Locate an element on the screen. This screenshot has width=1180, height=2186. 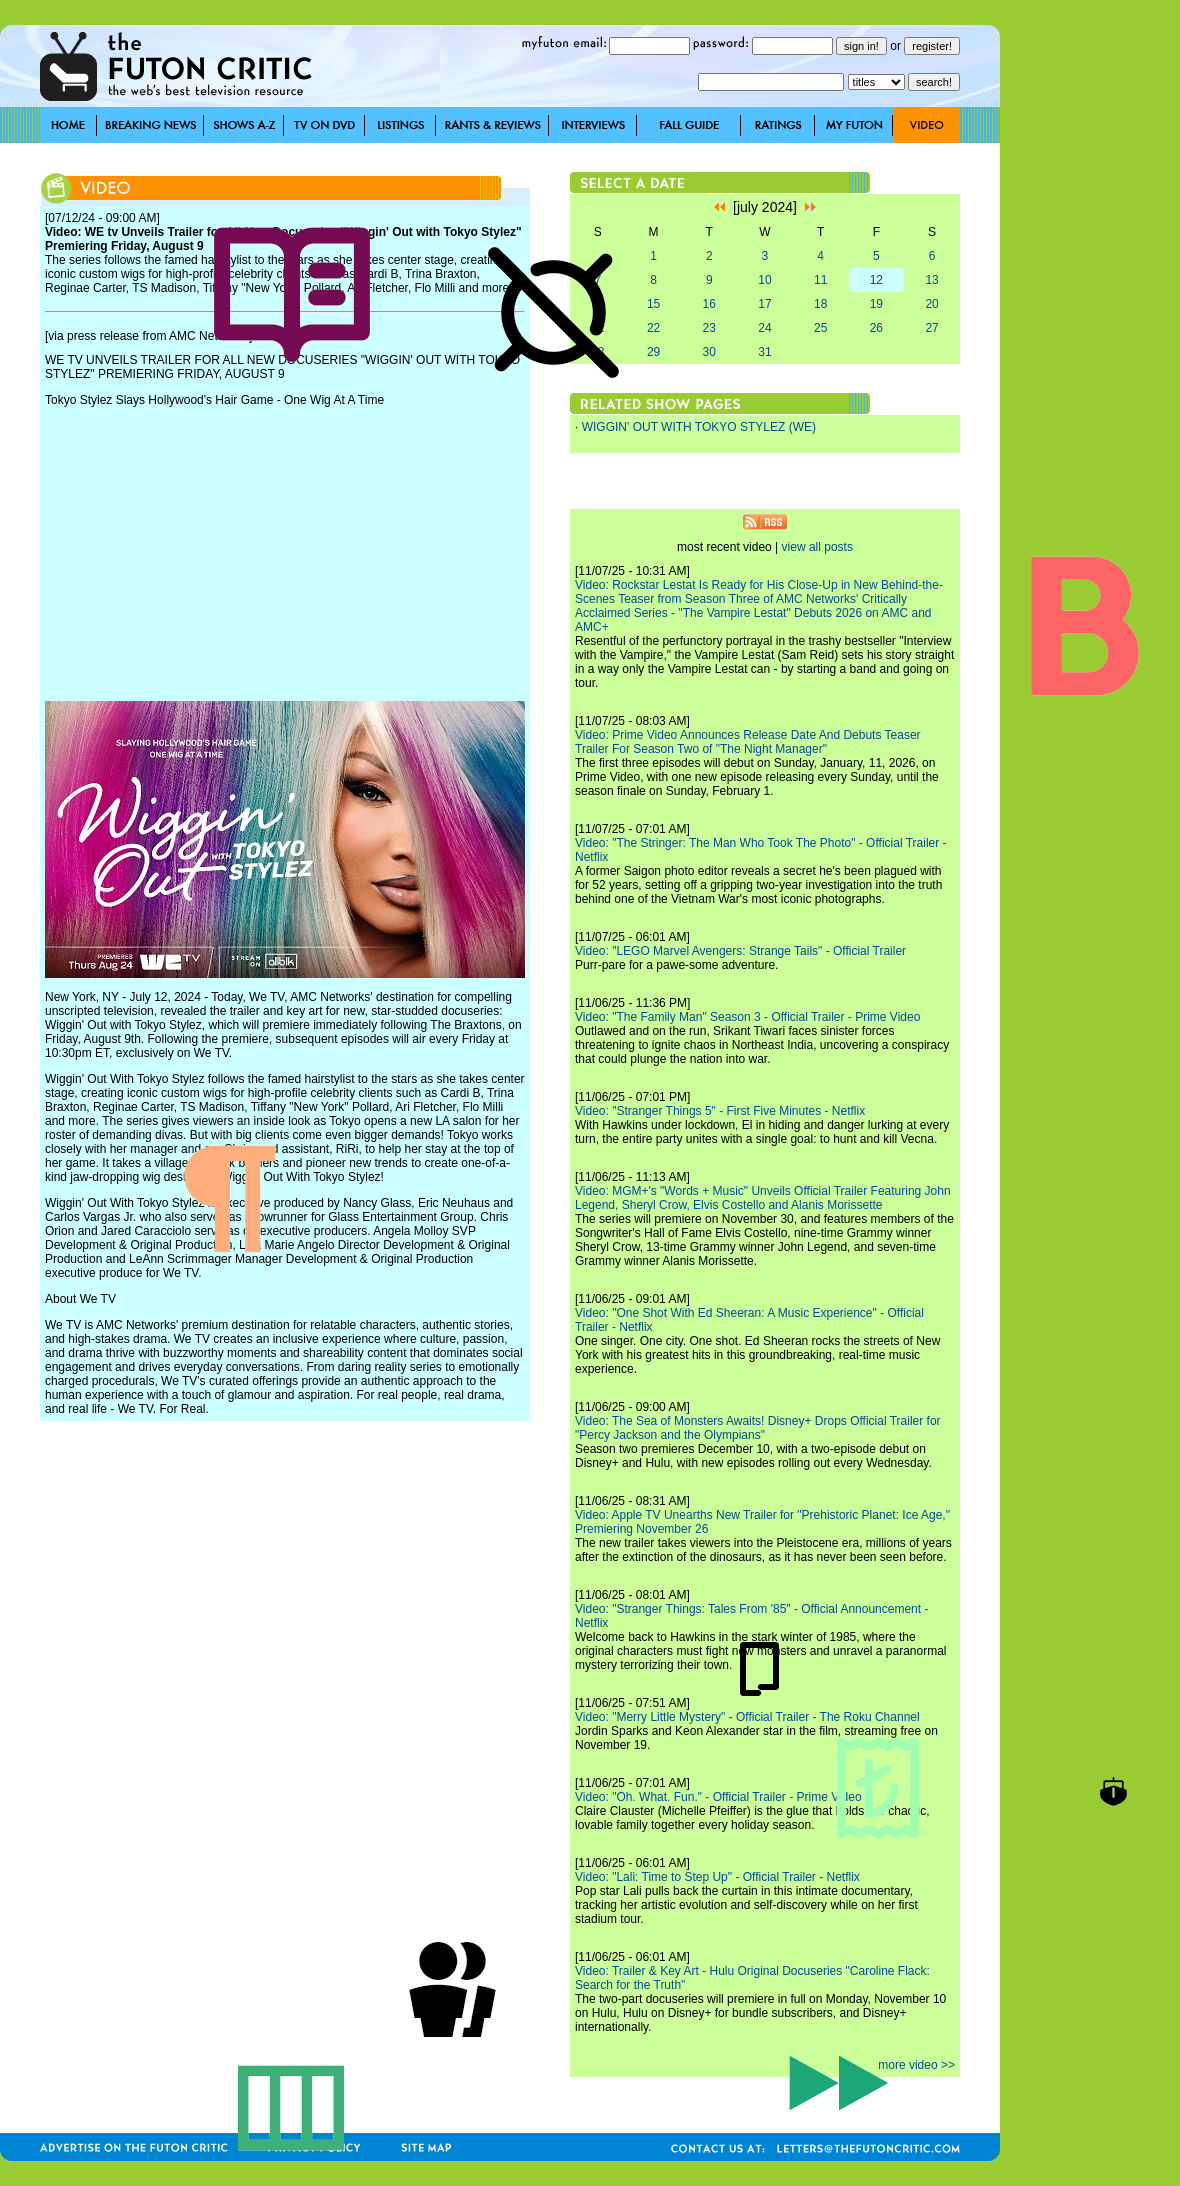
view receipt or transaction in turkish lira is located at coordinates (878, 1788).